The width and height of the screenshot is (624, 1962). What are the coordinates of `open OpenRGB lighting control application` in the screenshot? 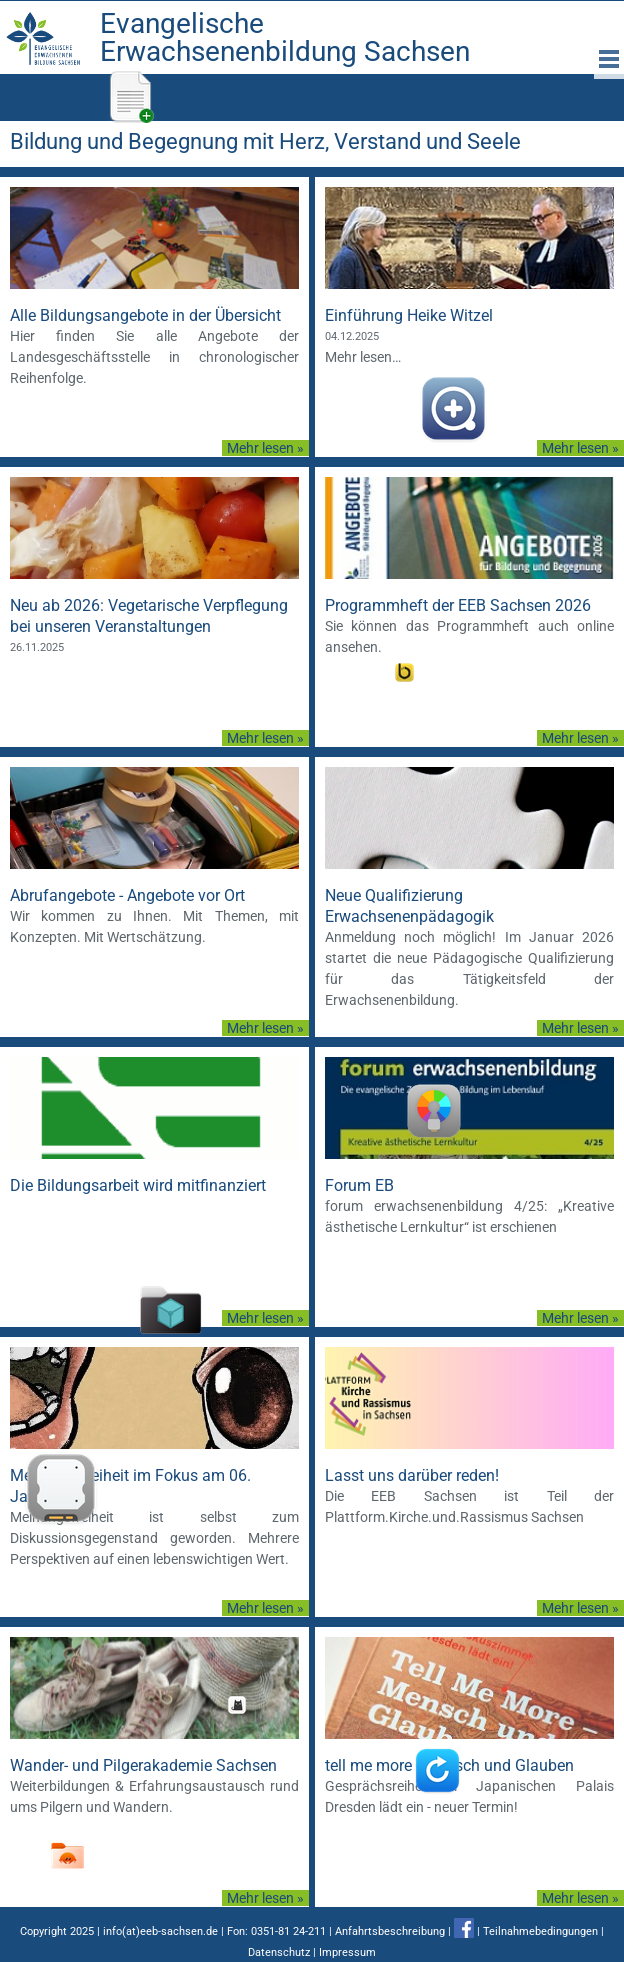 It's located at (434, 1111).